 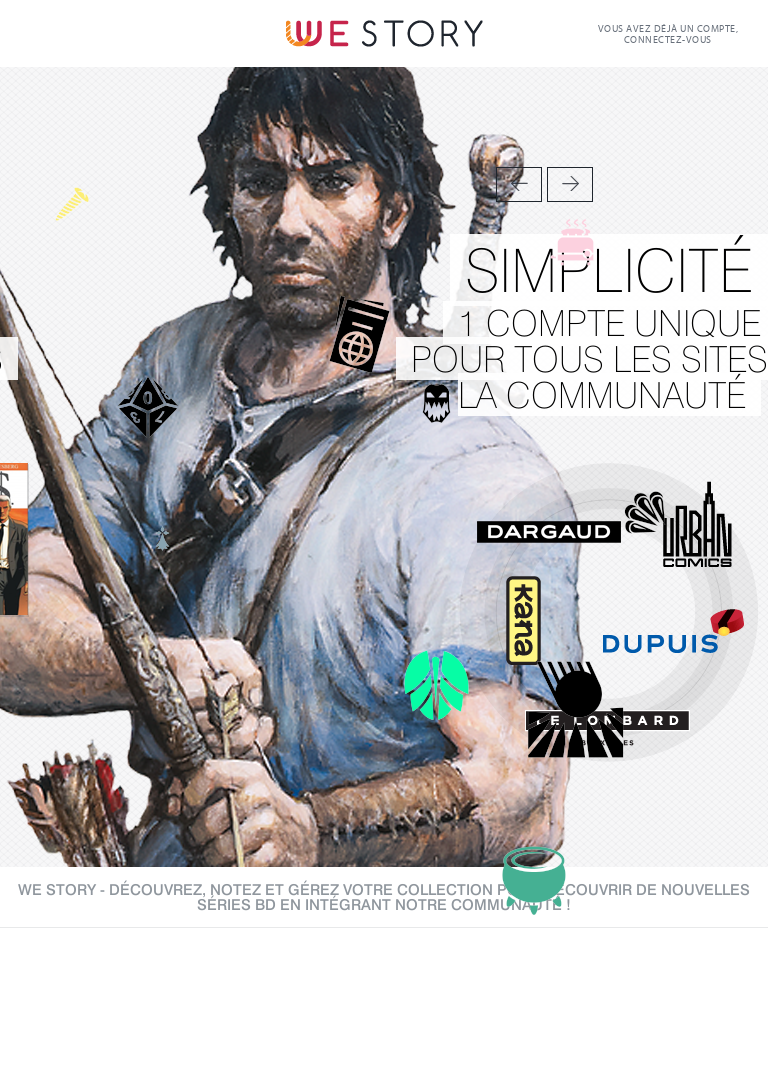 What do you see at coordinates (359, 334) in the screenshot?
I see `view passport or travel documents` at bounding box center [359, 334].